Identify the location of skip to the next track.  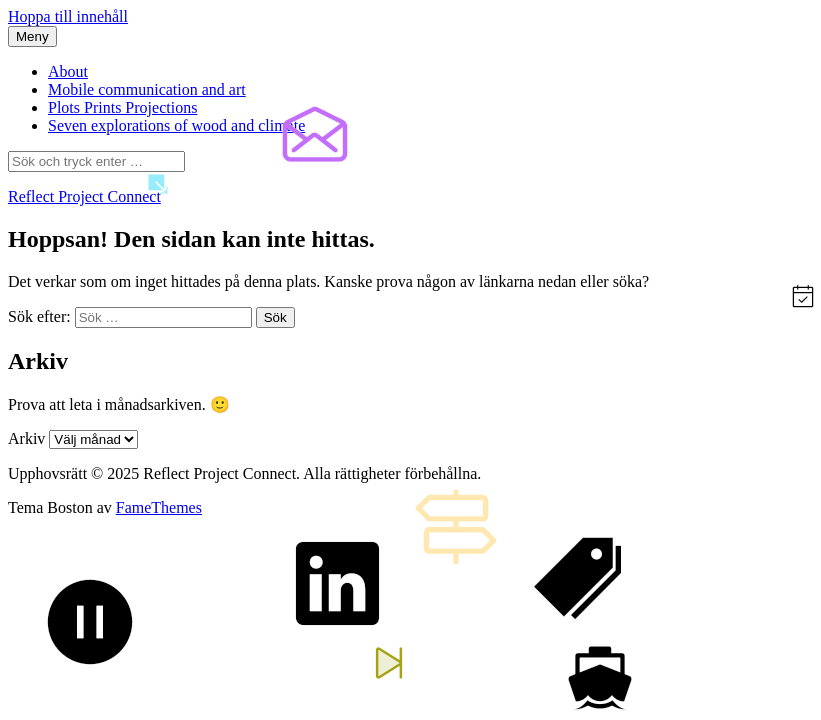
(389, 663).